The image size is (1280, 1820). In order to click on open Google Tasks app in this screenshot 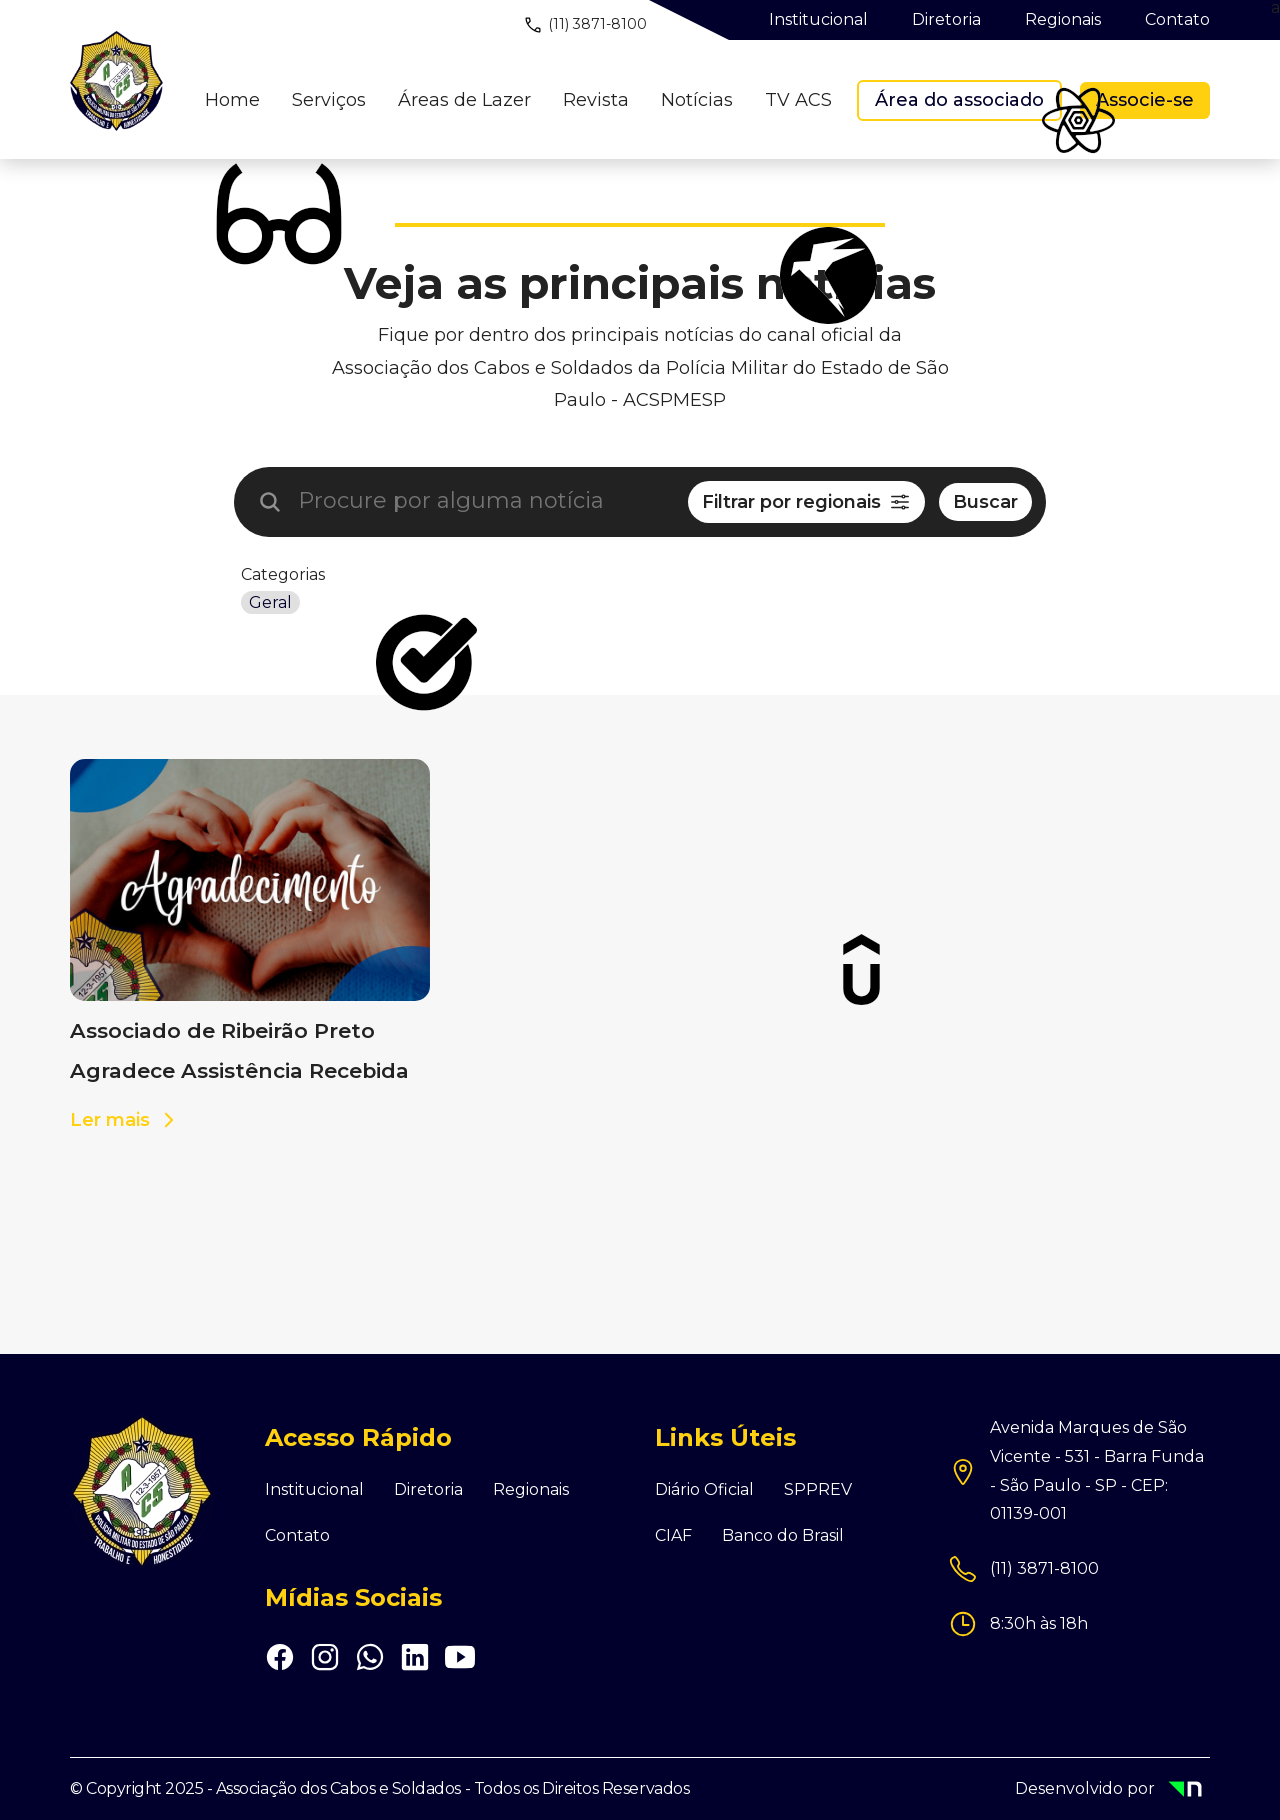, I will do `click(426, 662)`.